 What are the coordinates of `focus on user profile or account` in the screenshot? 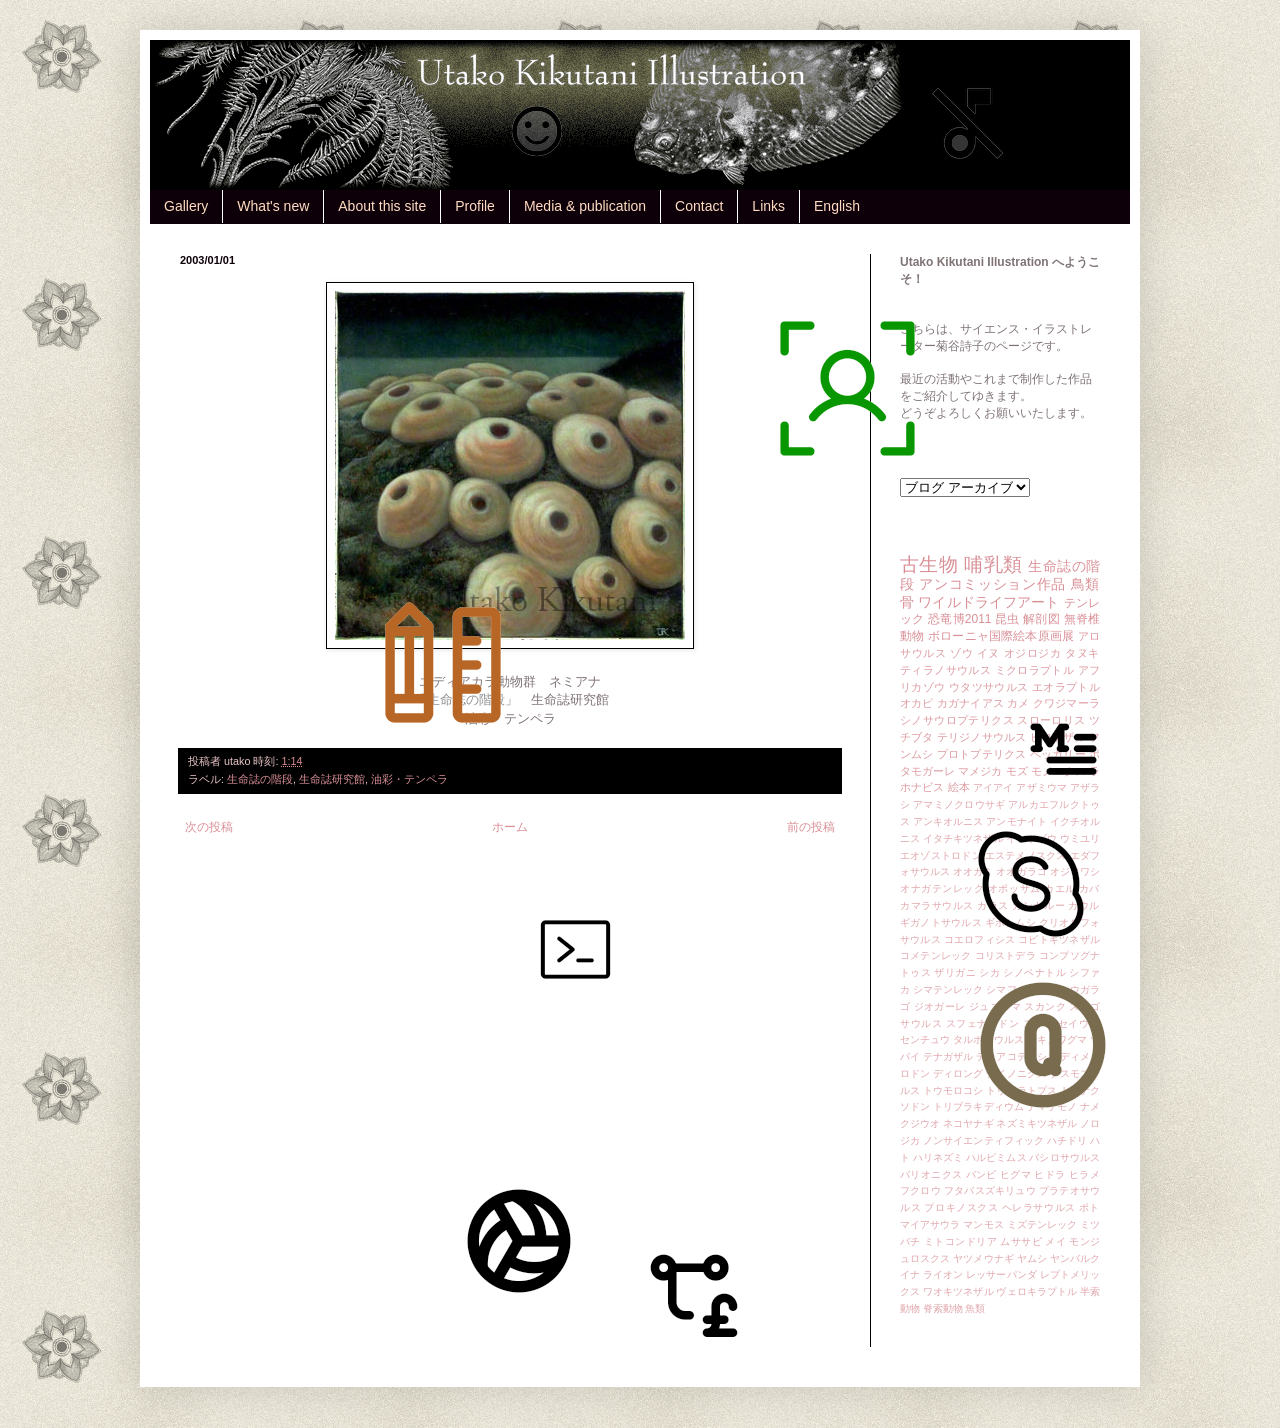 It's located at (847, 388).